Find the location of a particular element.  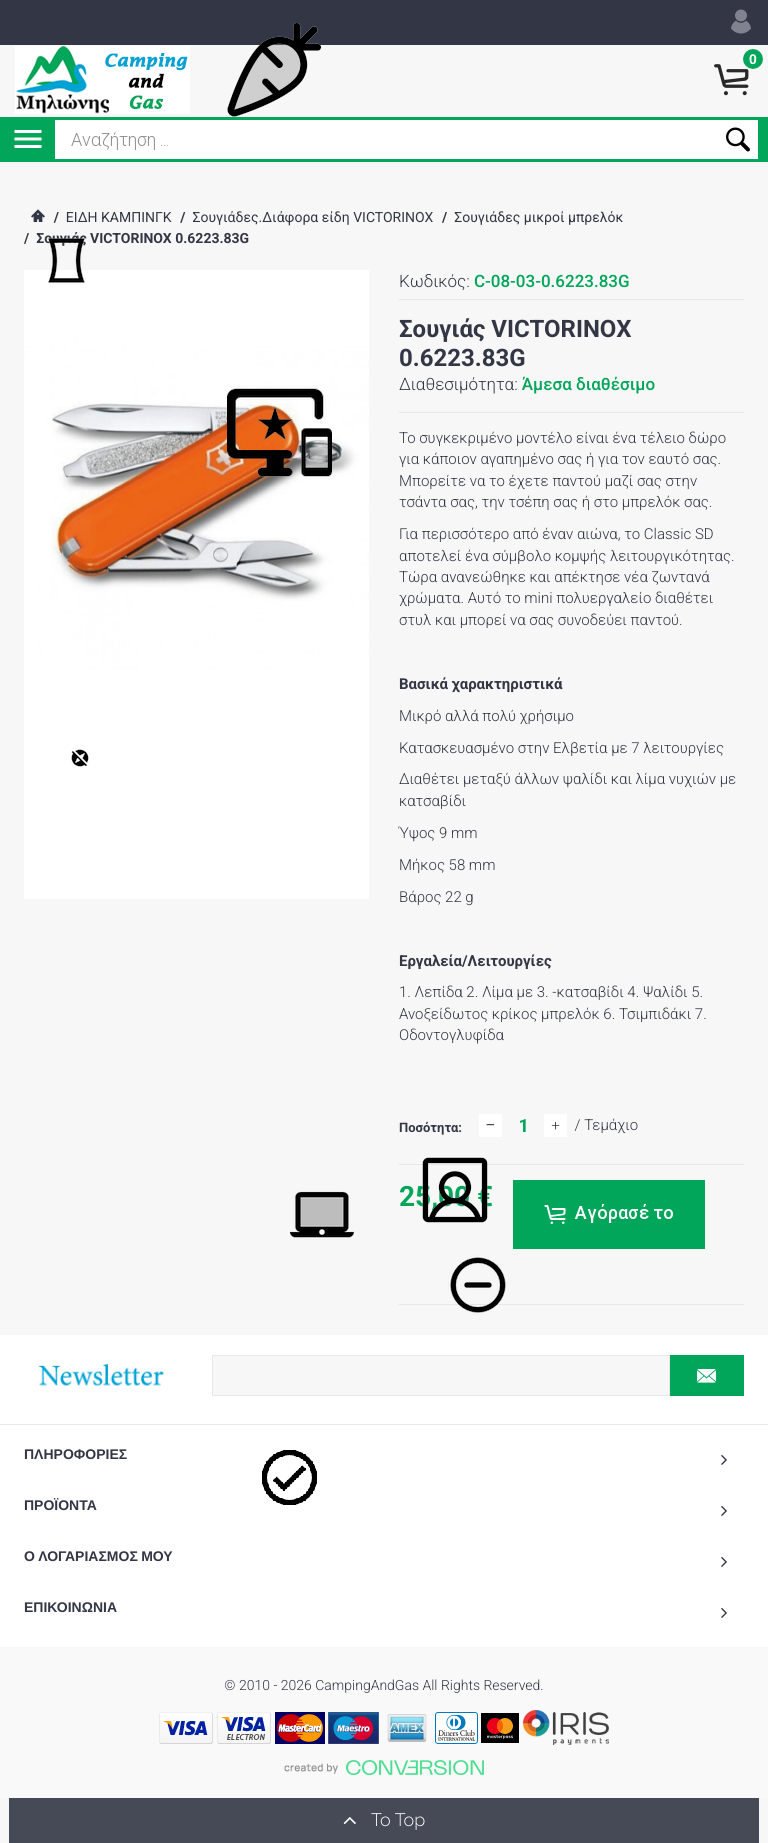

view important or starred devices is located at coordinates (279, 432).